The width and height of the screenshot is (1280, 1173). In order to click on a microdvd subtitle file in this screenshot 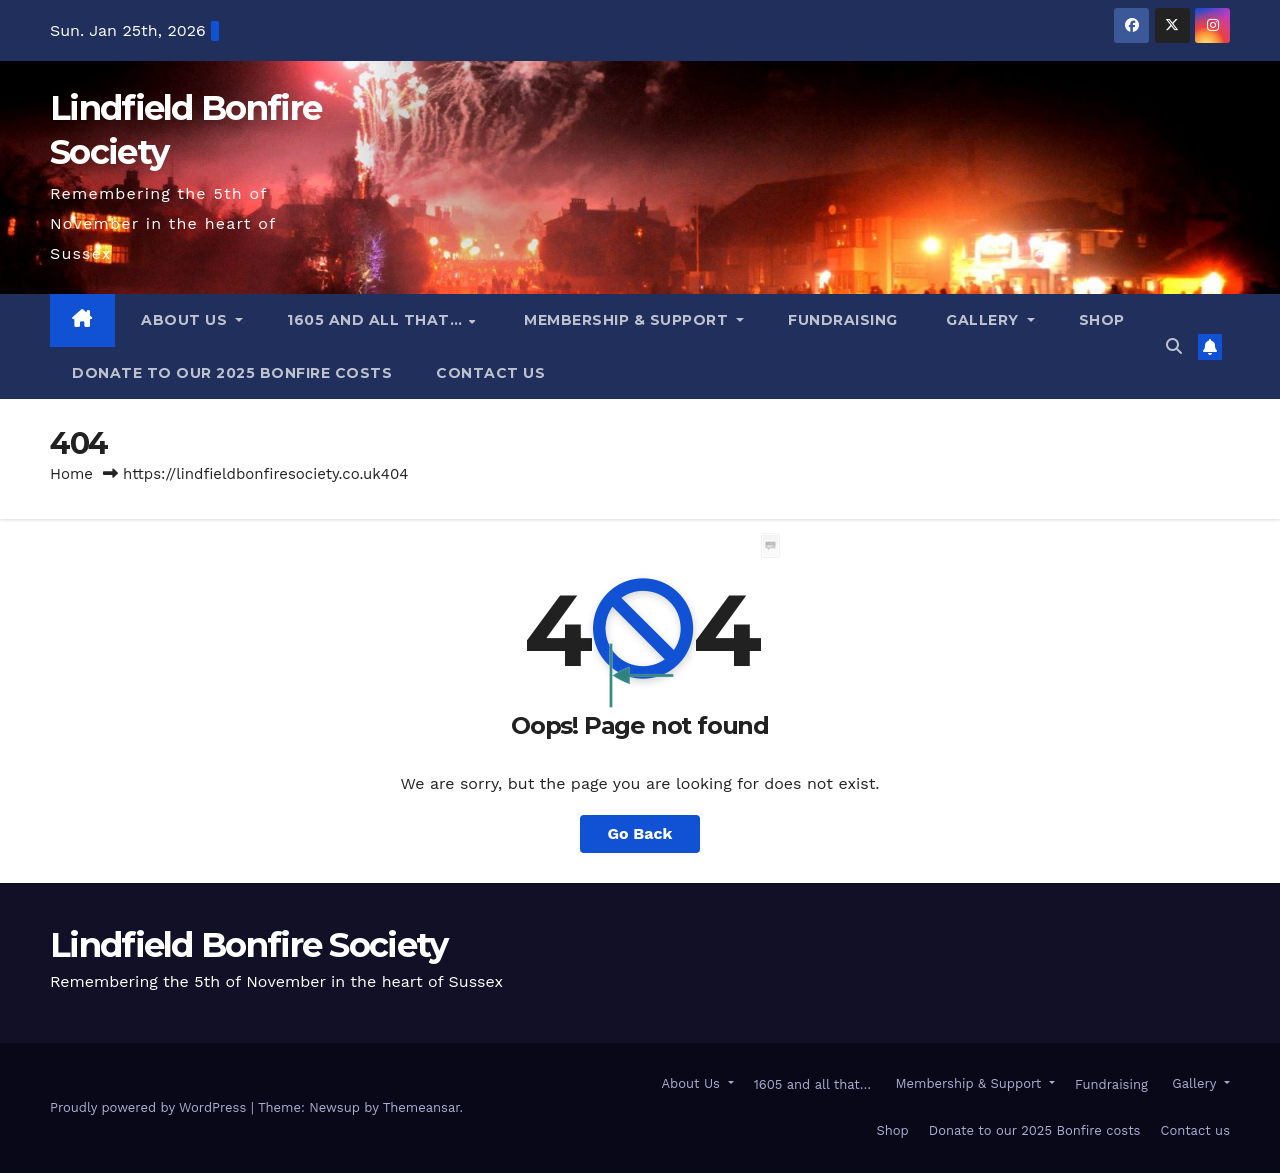, I will do `click(770, 545)`.